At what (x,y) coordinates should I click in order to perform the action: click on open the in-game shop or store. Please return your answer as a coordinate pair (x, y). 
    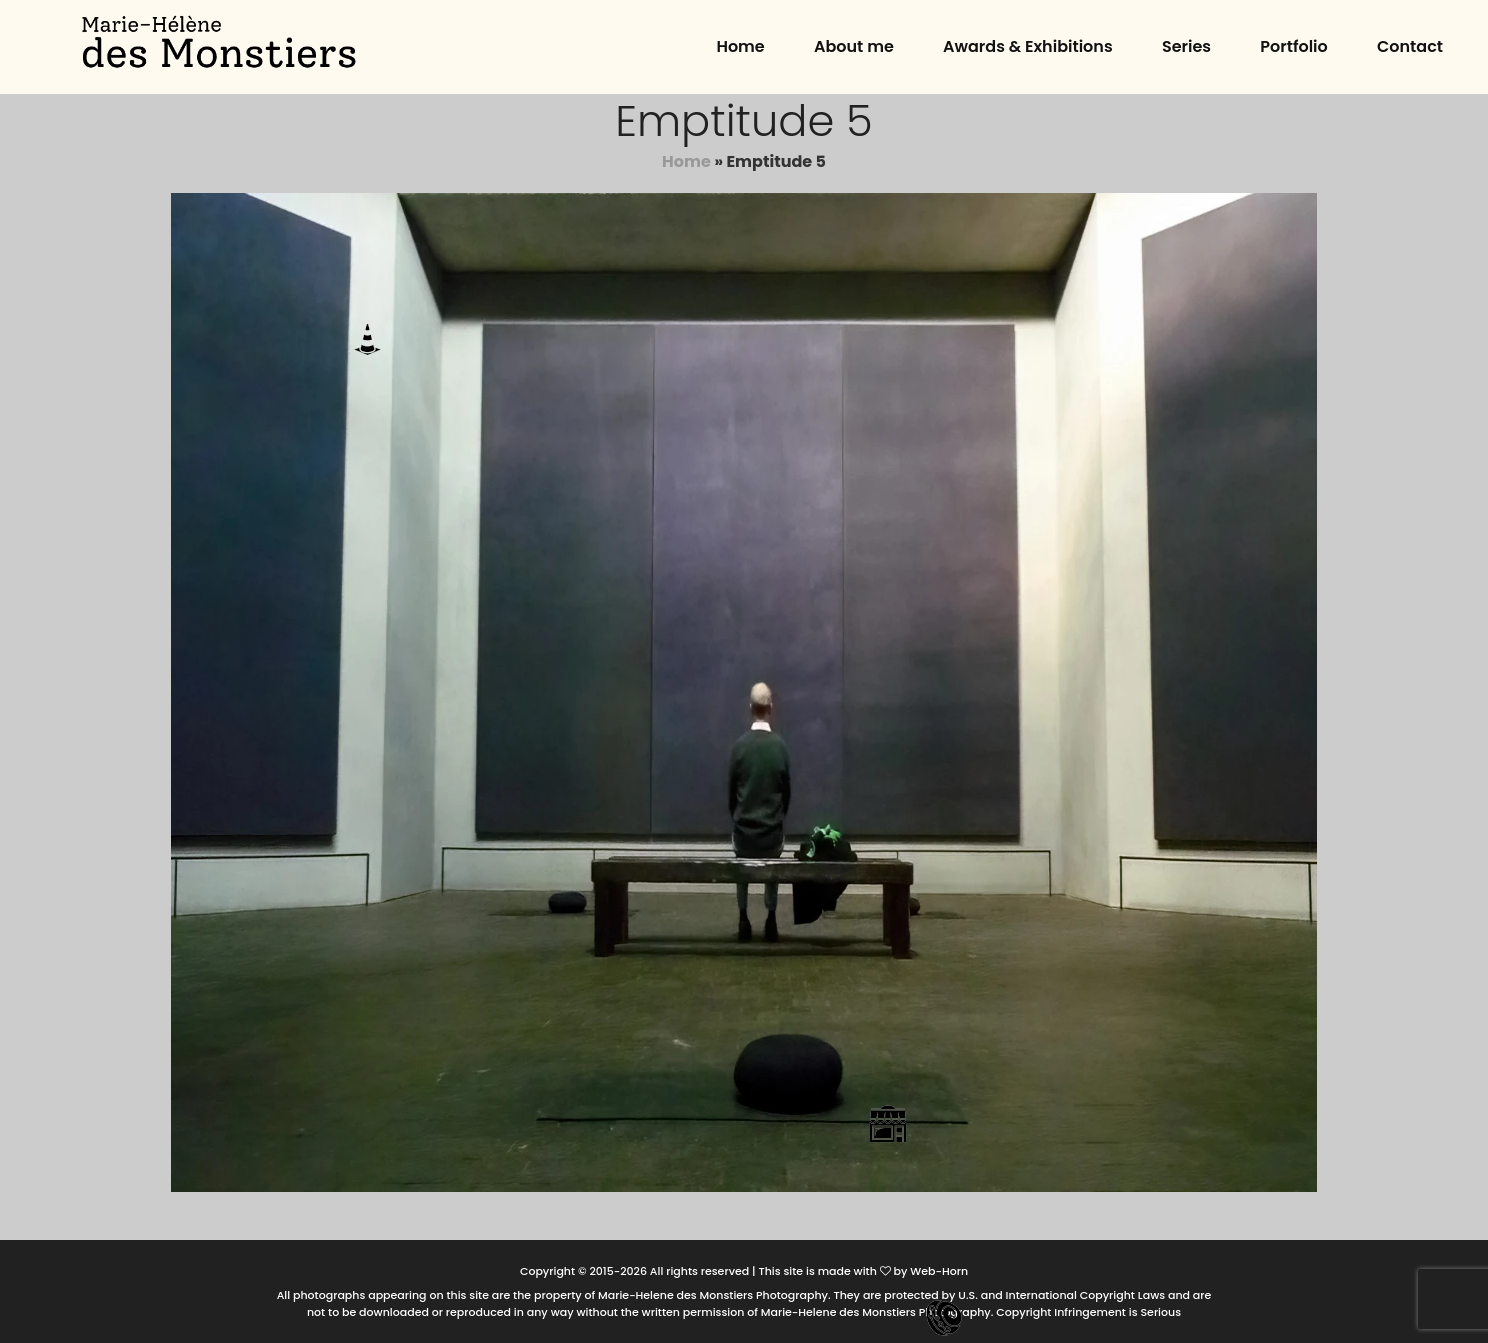
    Looking at the image, I should click on (888, 1124).